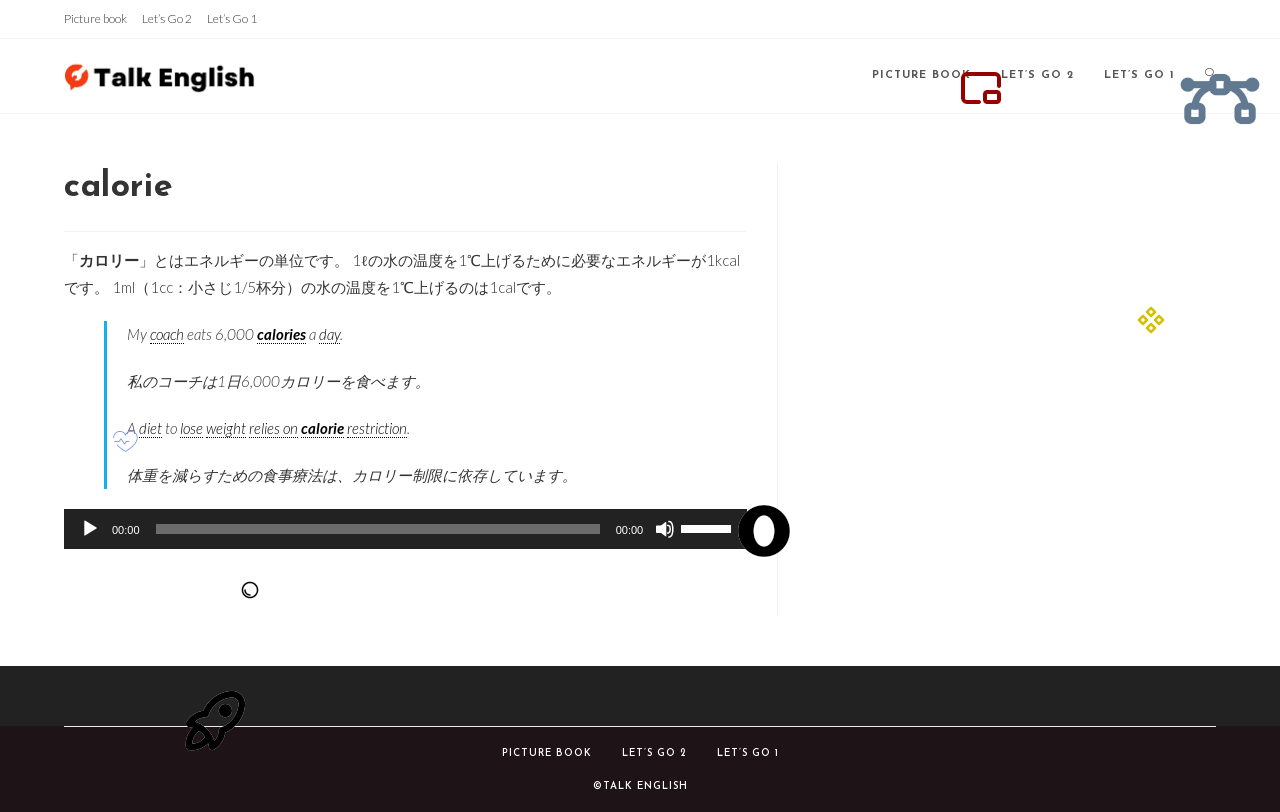  What do you see at coordinates (125, 440) in the screenshot?
I see `view health or fitness metrics` at bounding box center [125, 440].